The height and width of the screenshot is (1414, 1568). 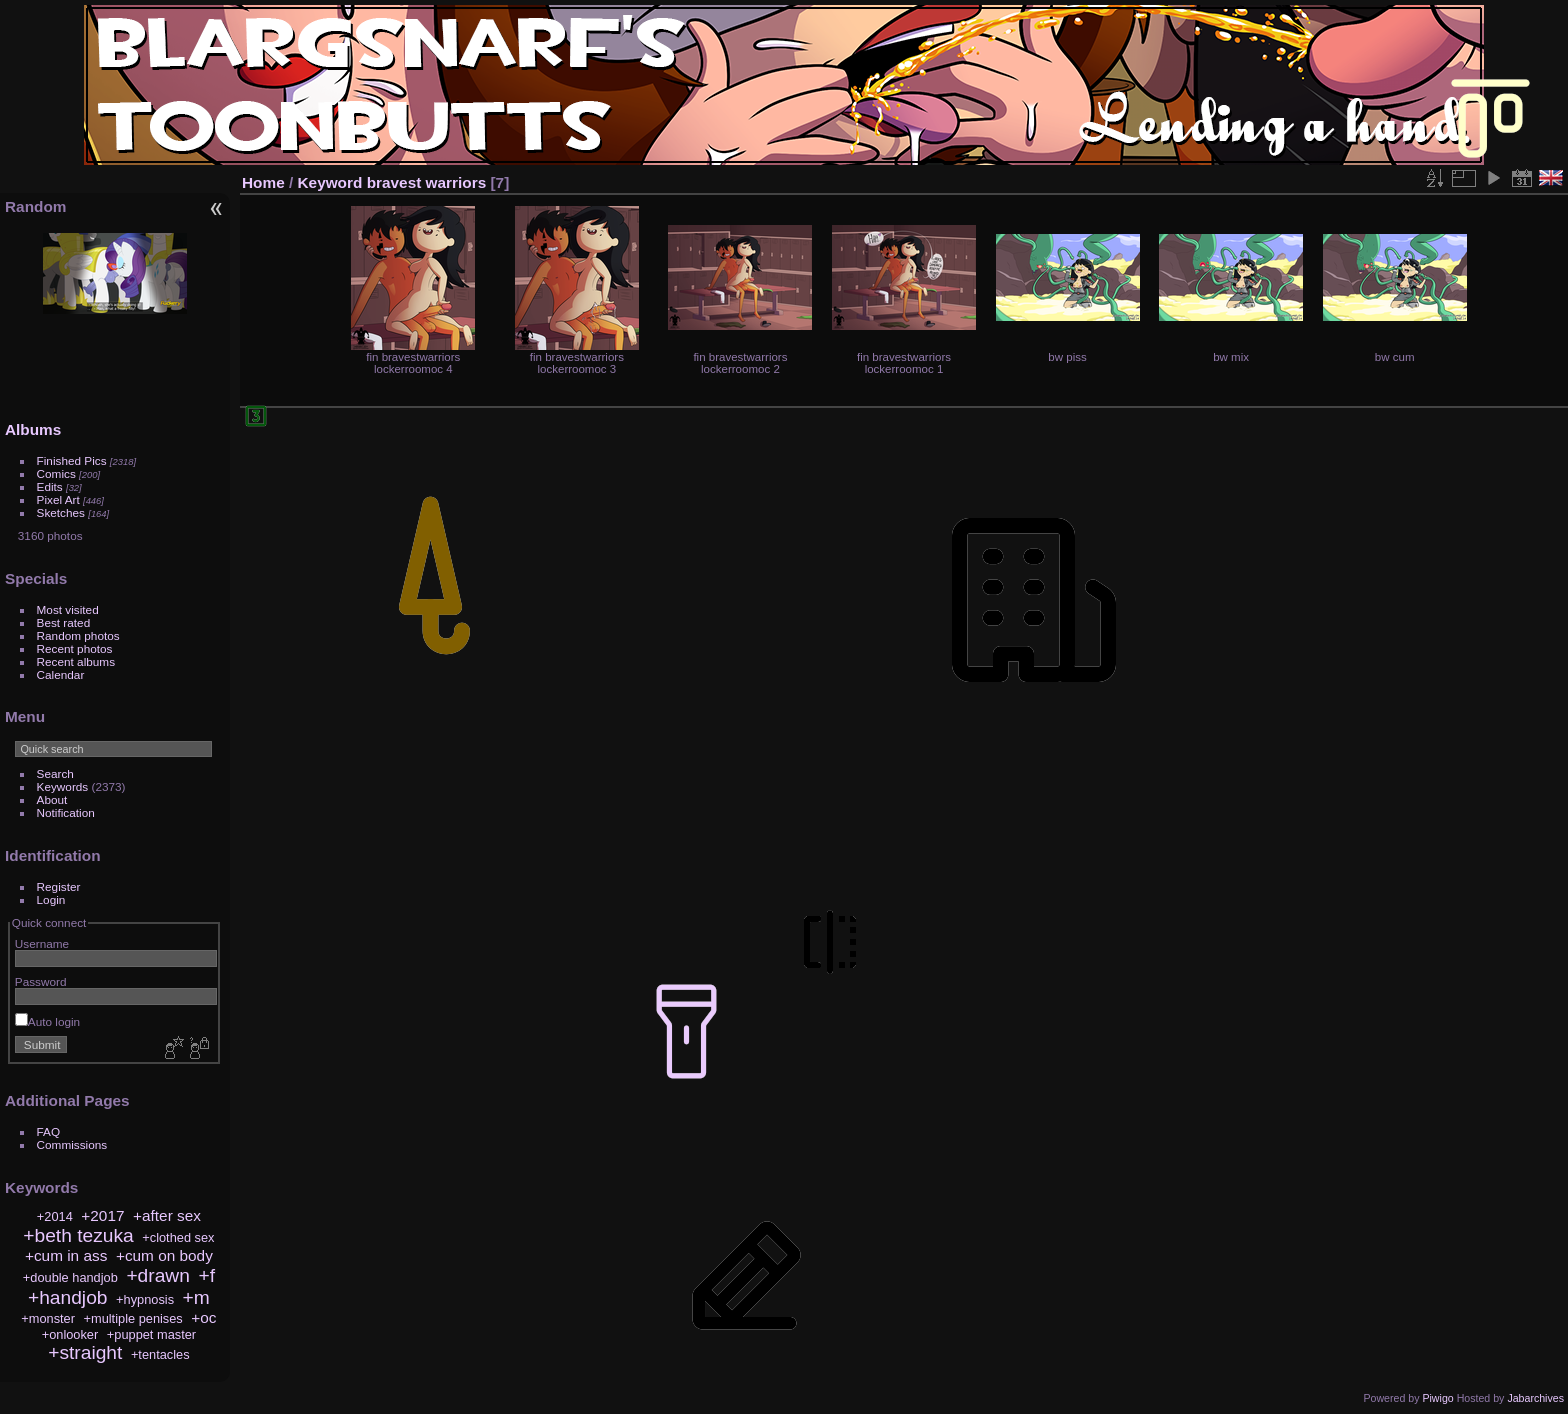 What do you see at coordinates (686, 1031) in the screenshot?
I see `toggle flashlight on or off` at bounding box center [686, 1031].